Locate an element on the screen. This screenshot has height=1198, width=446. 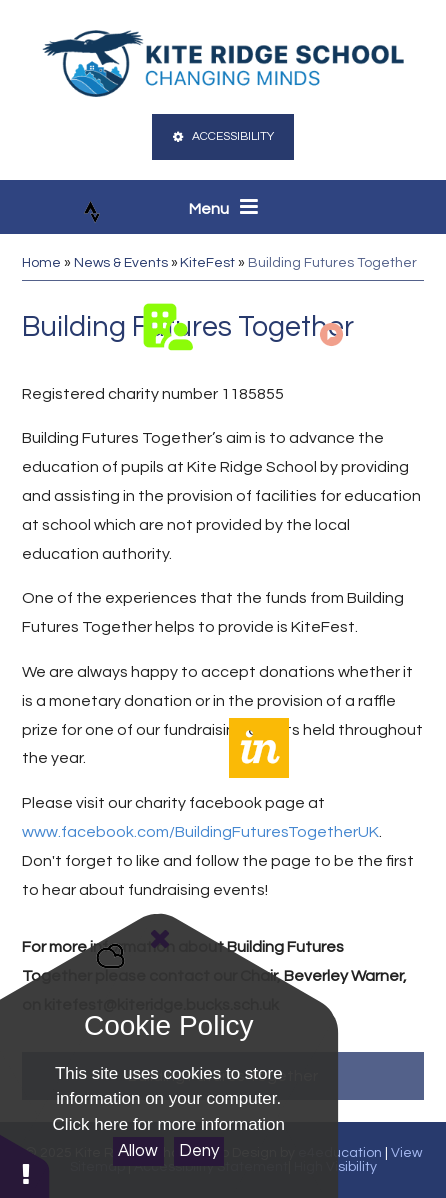
open the pixelfed app is located at coordinates (331, 334).